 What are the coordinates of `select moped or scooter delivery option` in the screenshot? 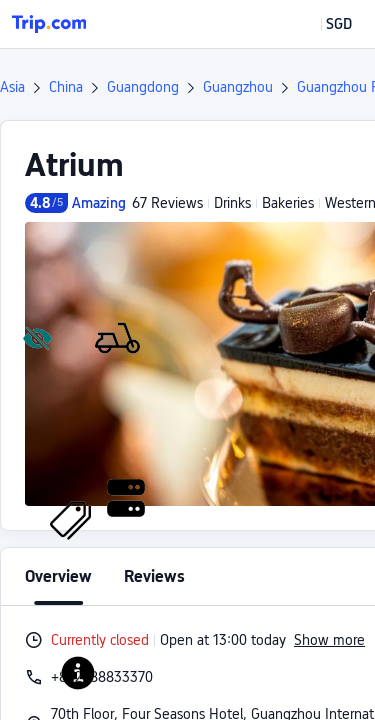 It's located at (117, 339).